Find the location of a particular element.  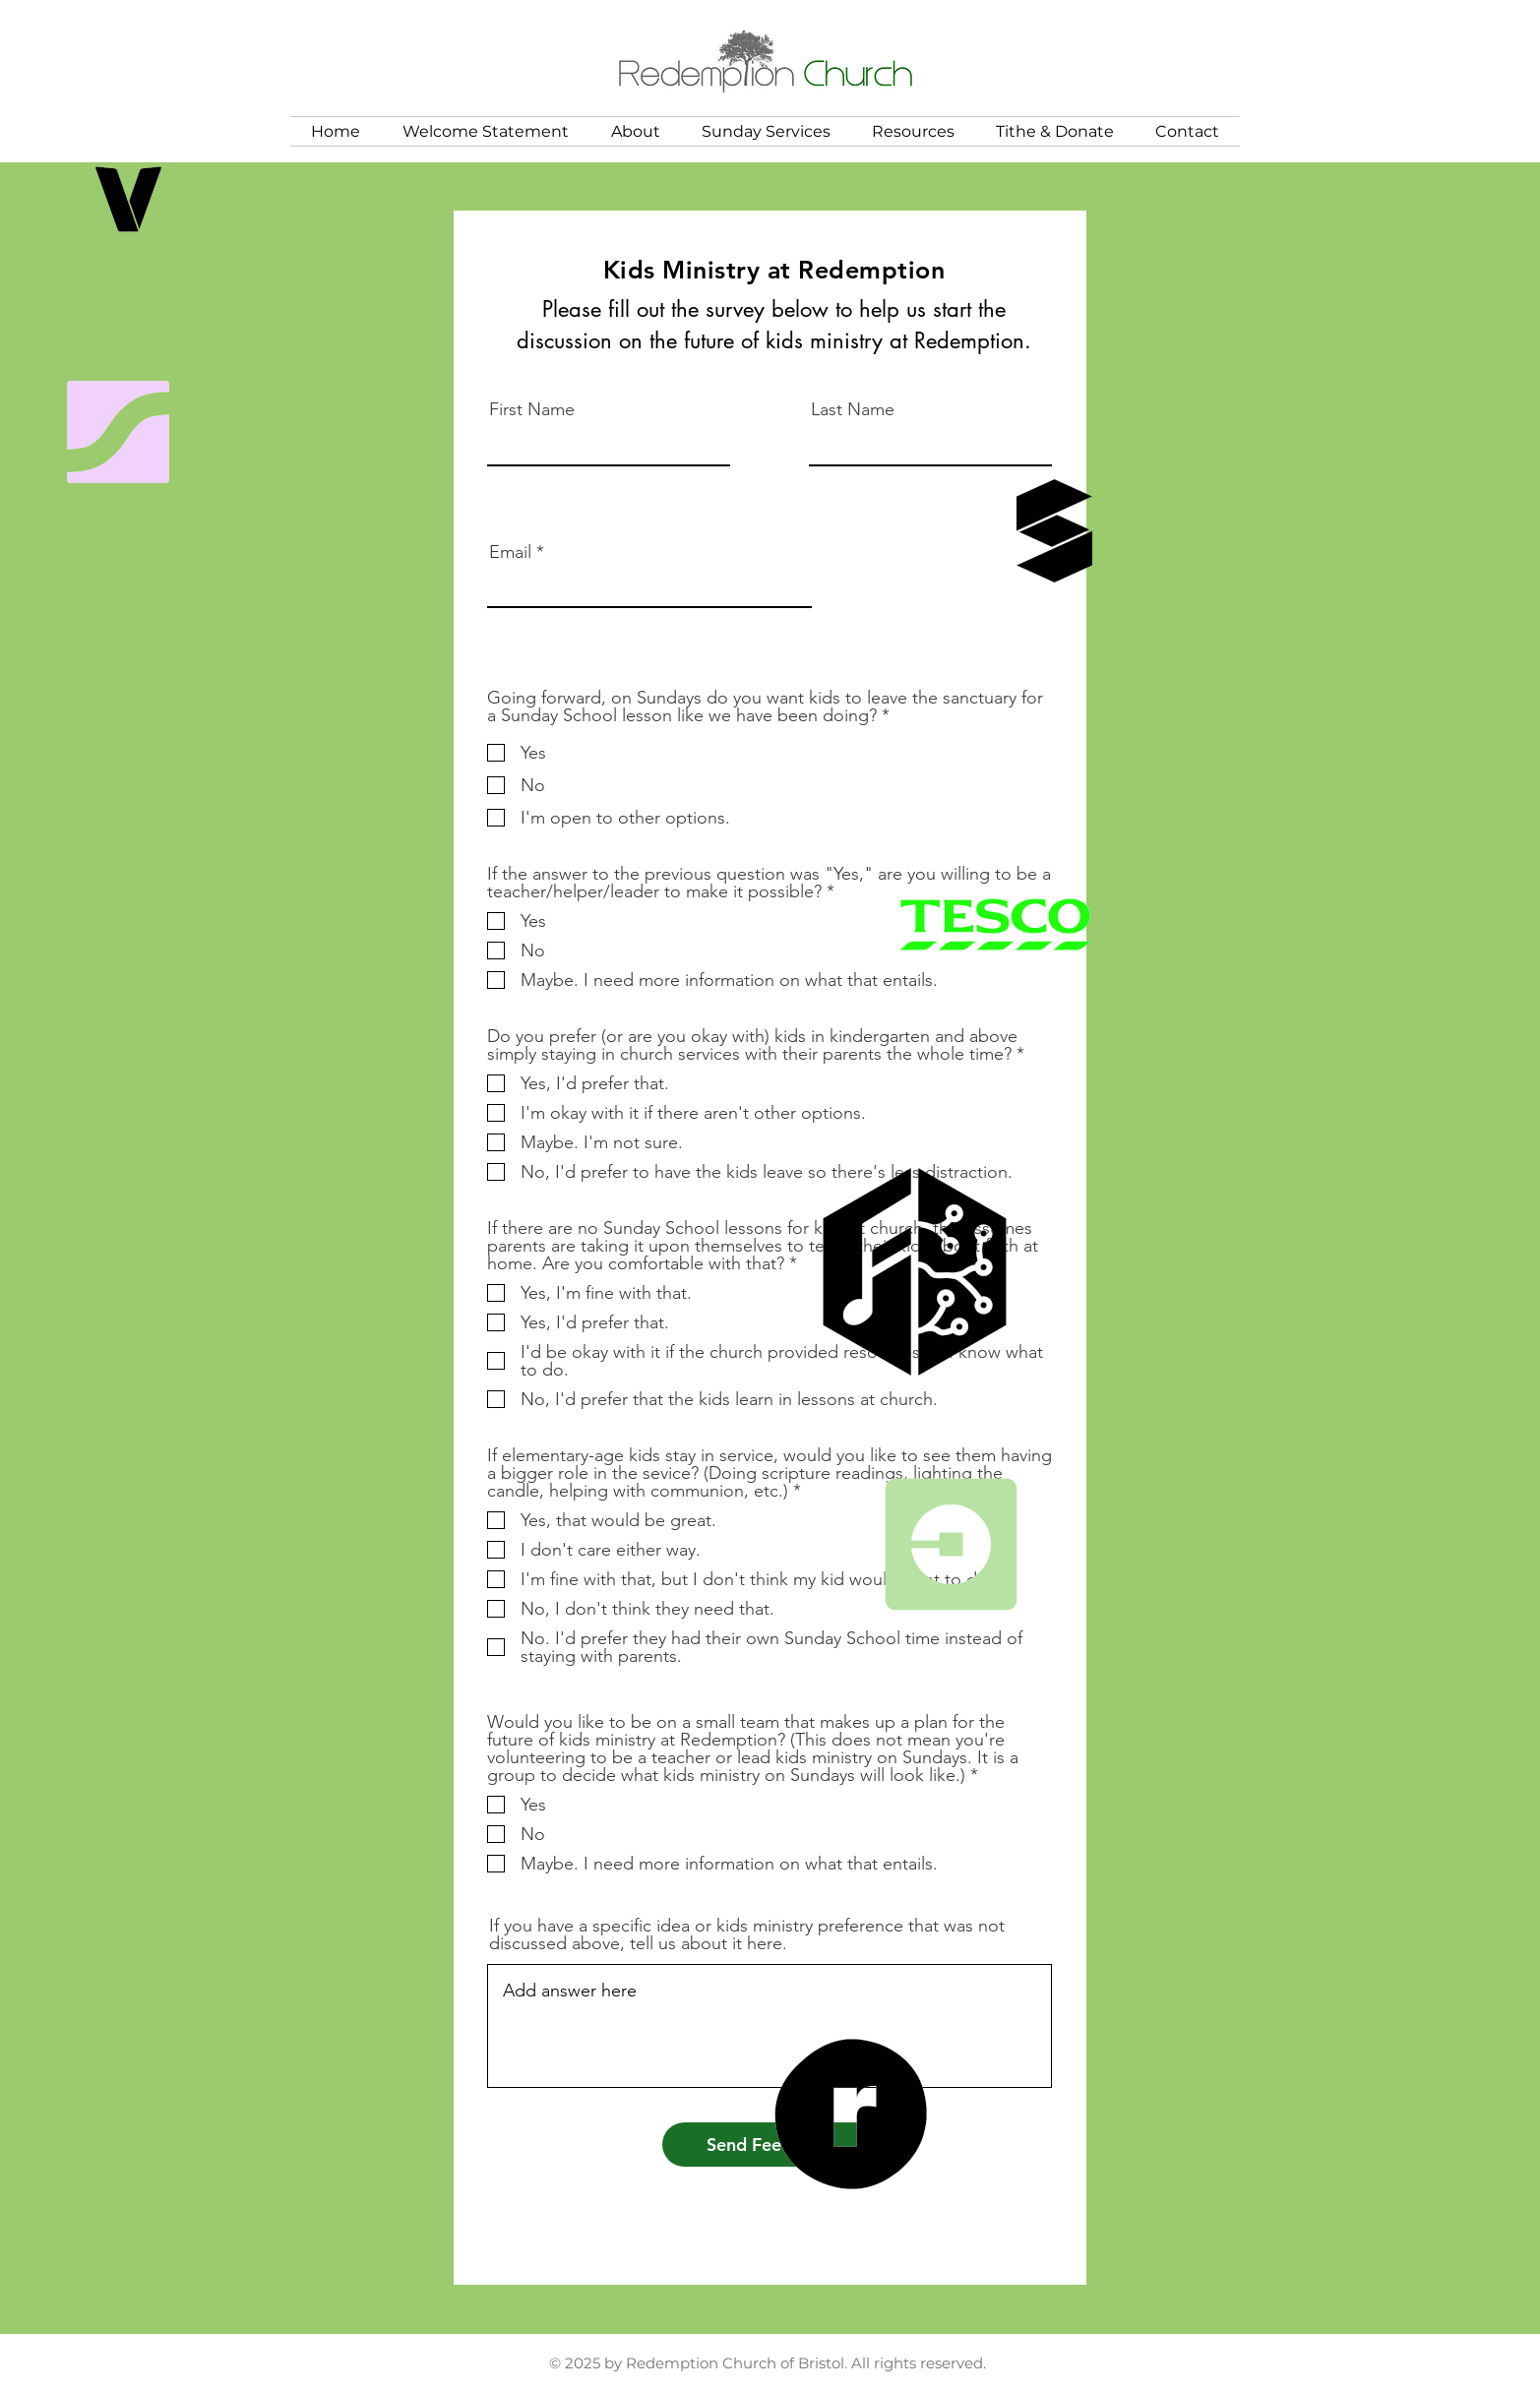

open Spark AR Studio application is located at coordinates (1054, 530).